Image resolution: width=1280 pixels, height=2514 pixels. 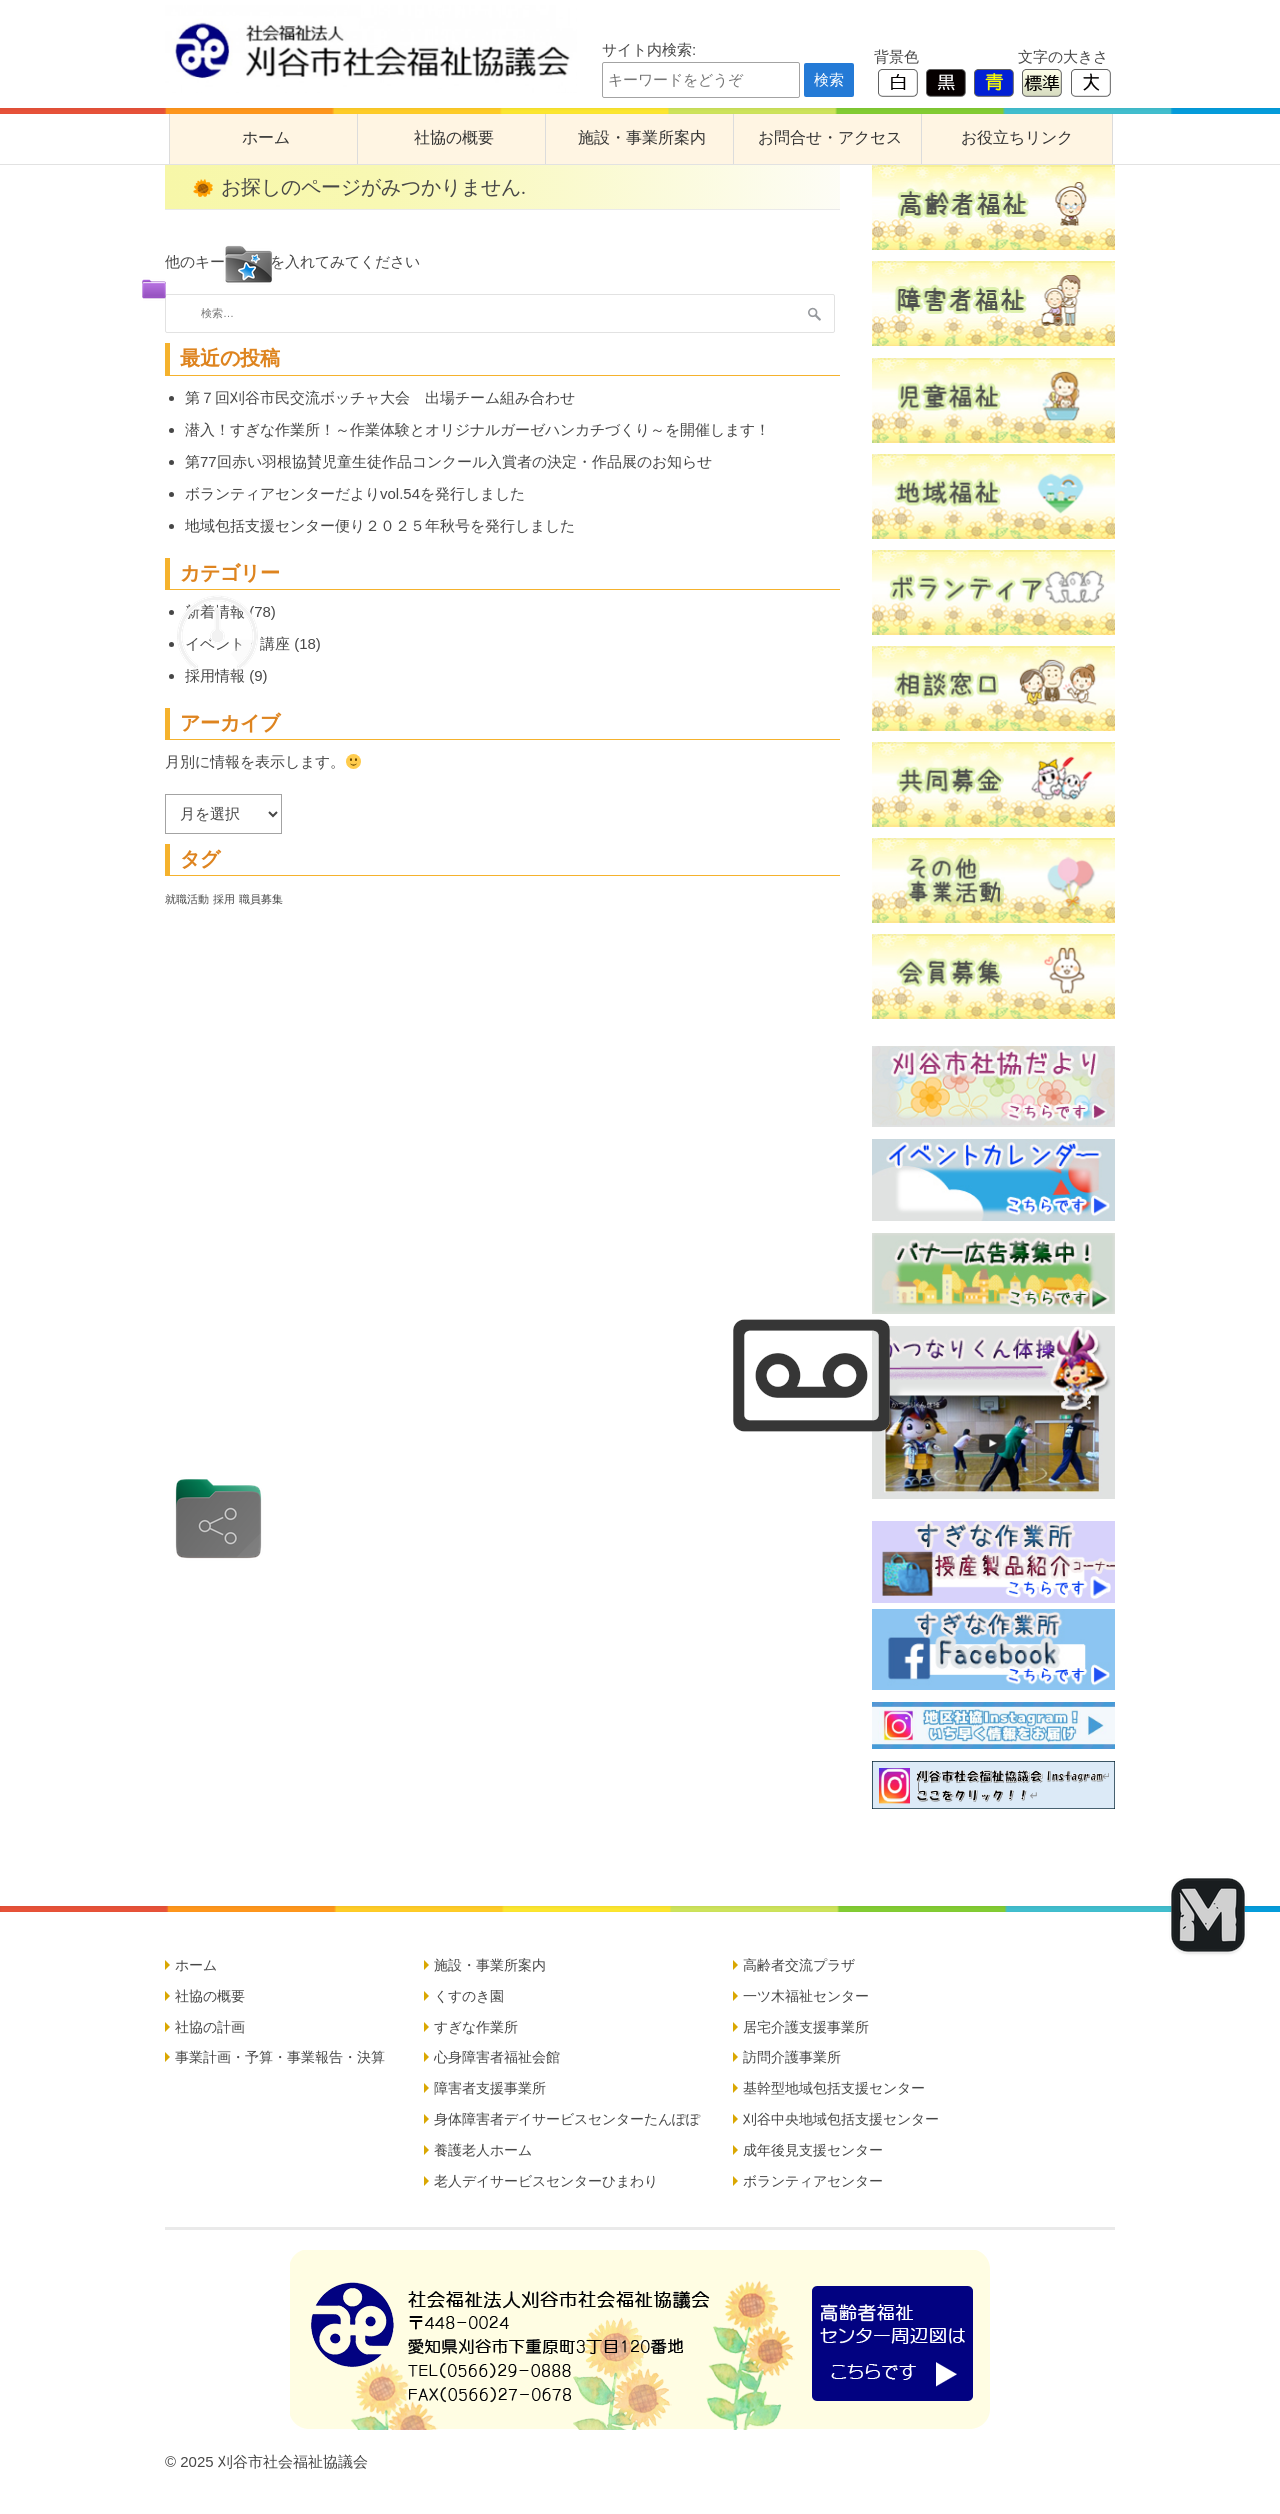 What do you see at coordinates (1208, 1915) in the screenshot?
I see `launch metro exodus game` at bounding box center [1208, 1915].